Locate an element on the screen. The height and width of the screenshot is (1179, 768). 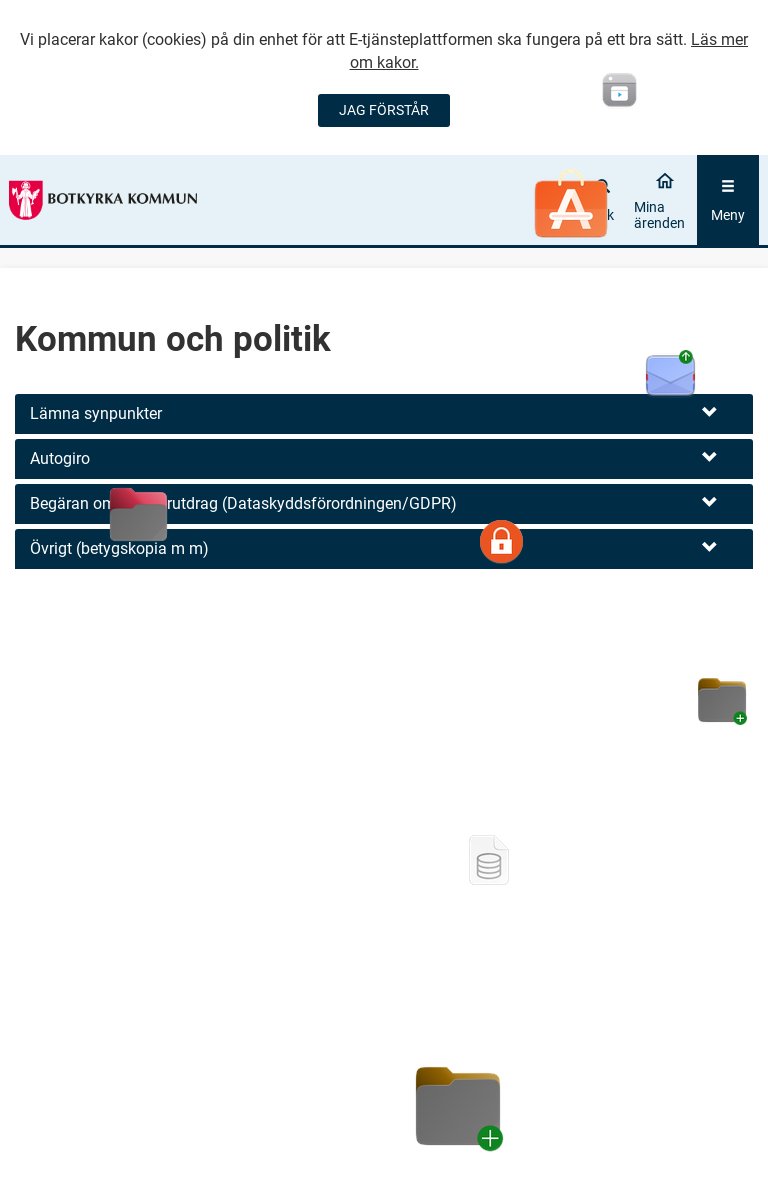
open video or media playback preferences is located at coordinates (619, 90).